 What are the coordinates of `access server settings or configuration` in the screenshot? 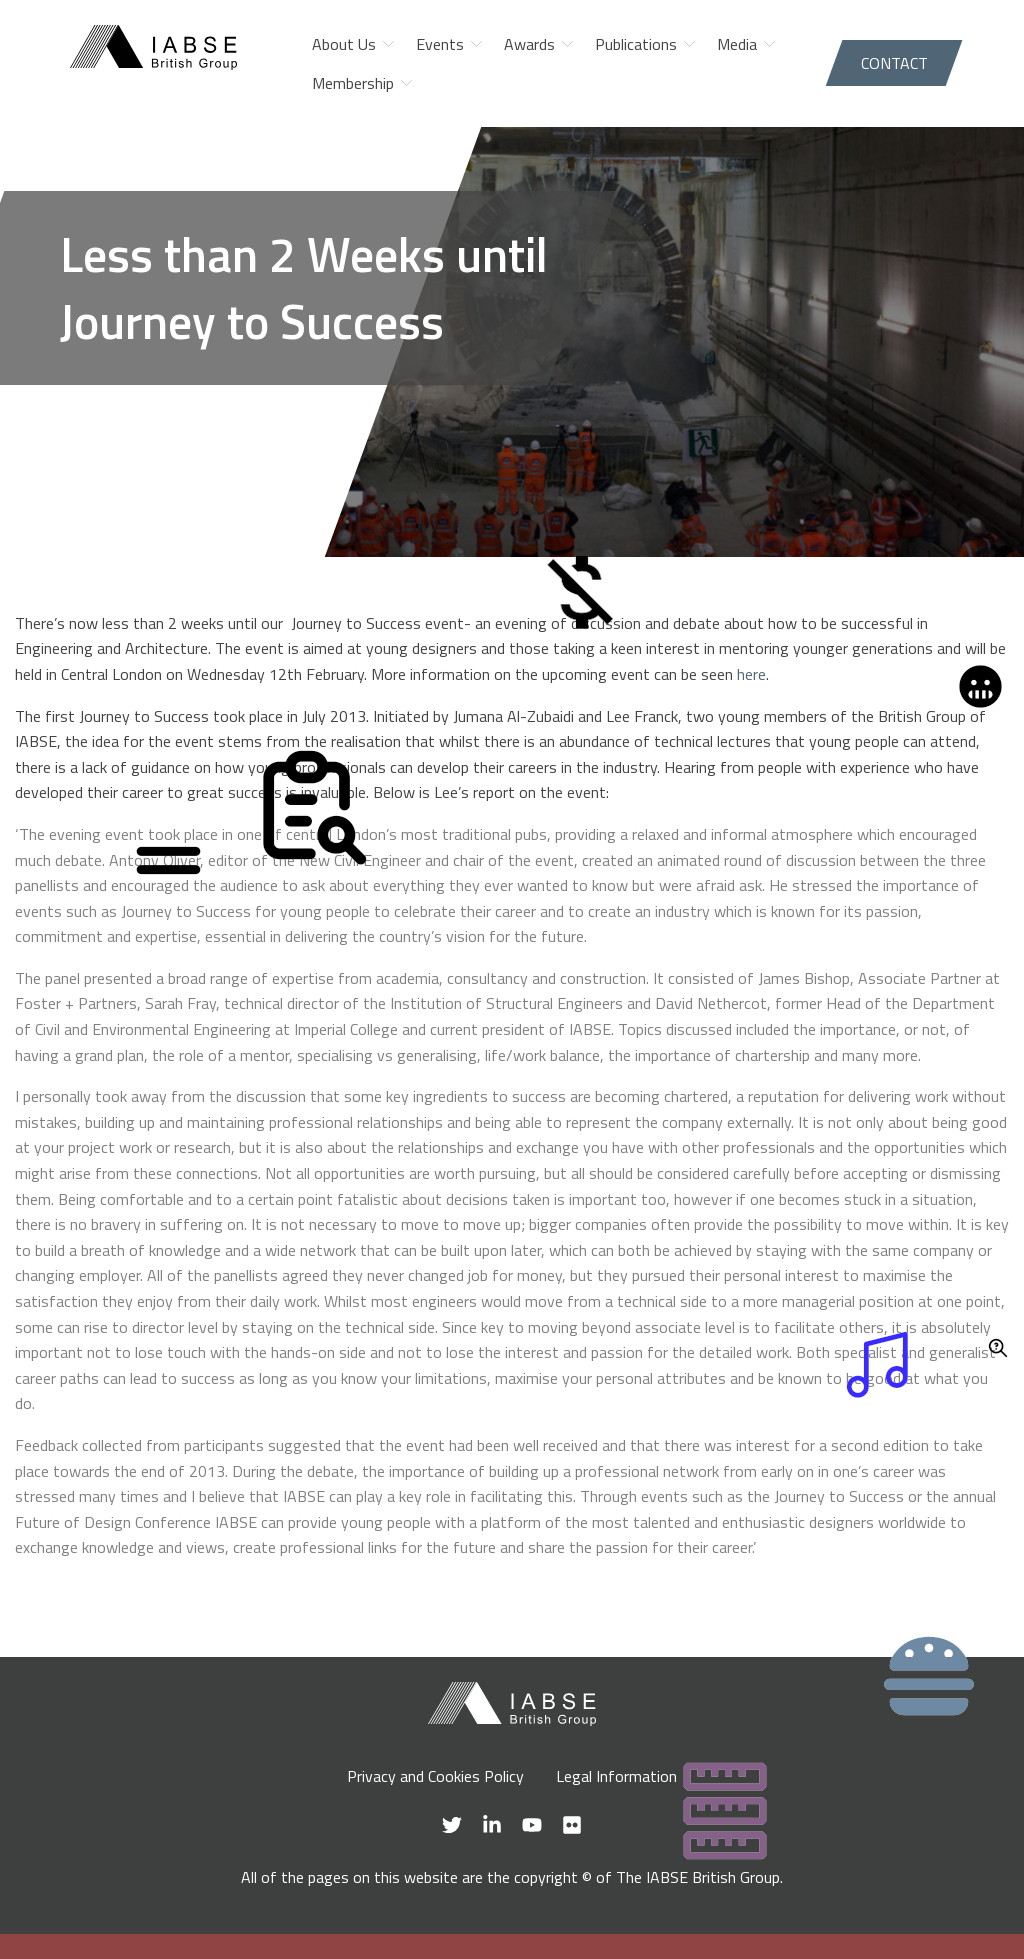 It's located at (725, 1811).